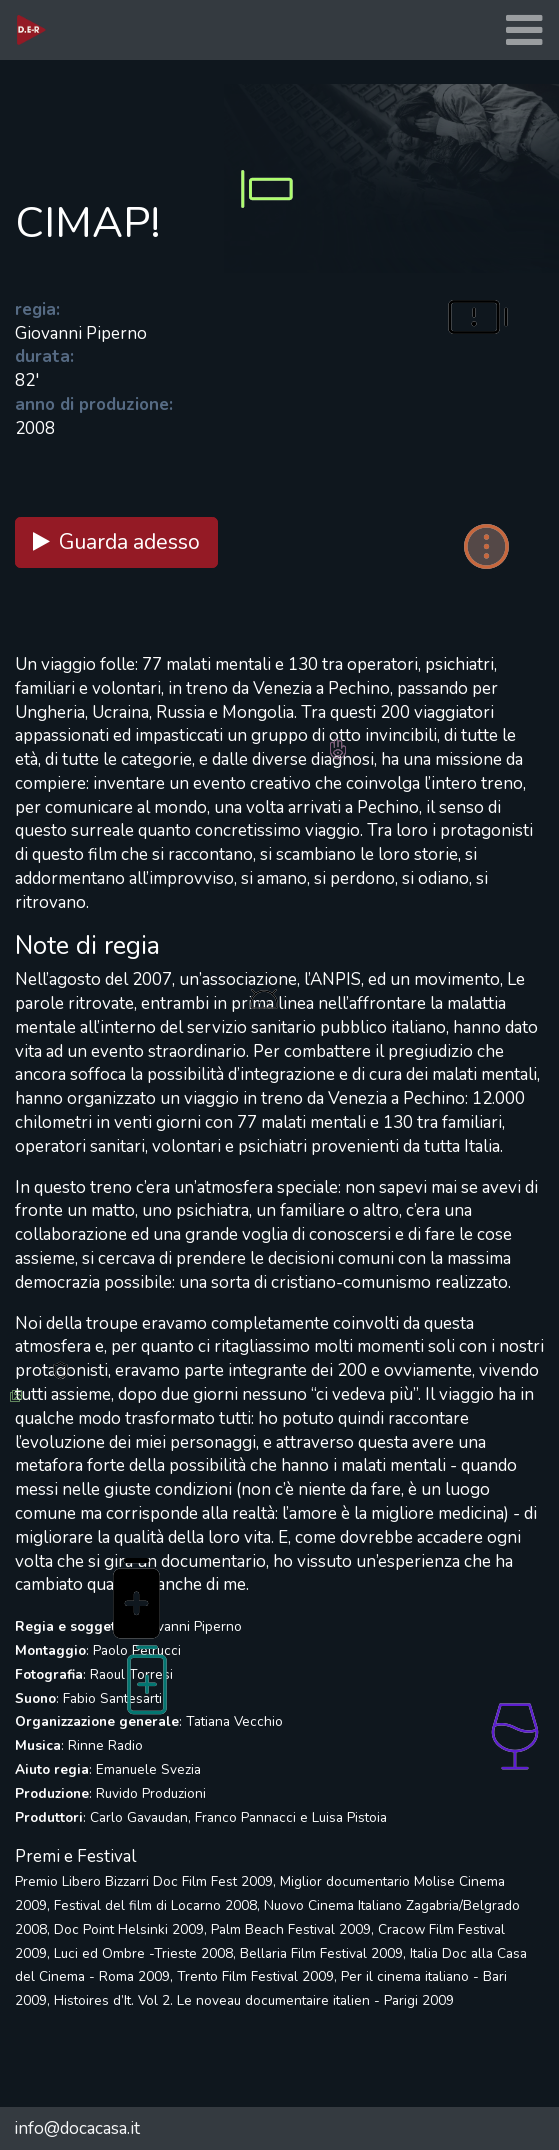  Describe the element at coordinates (486, 546) in the screenshot. I see `open more options menu` at that location.